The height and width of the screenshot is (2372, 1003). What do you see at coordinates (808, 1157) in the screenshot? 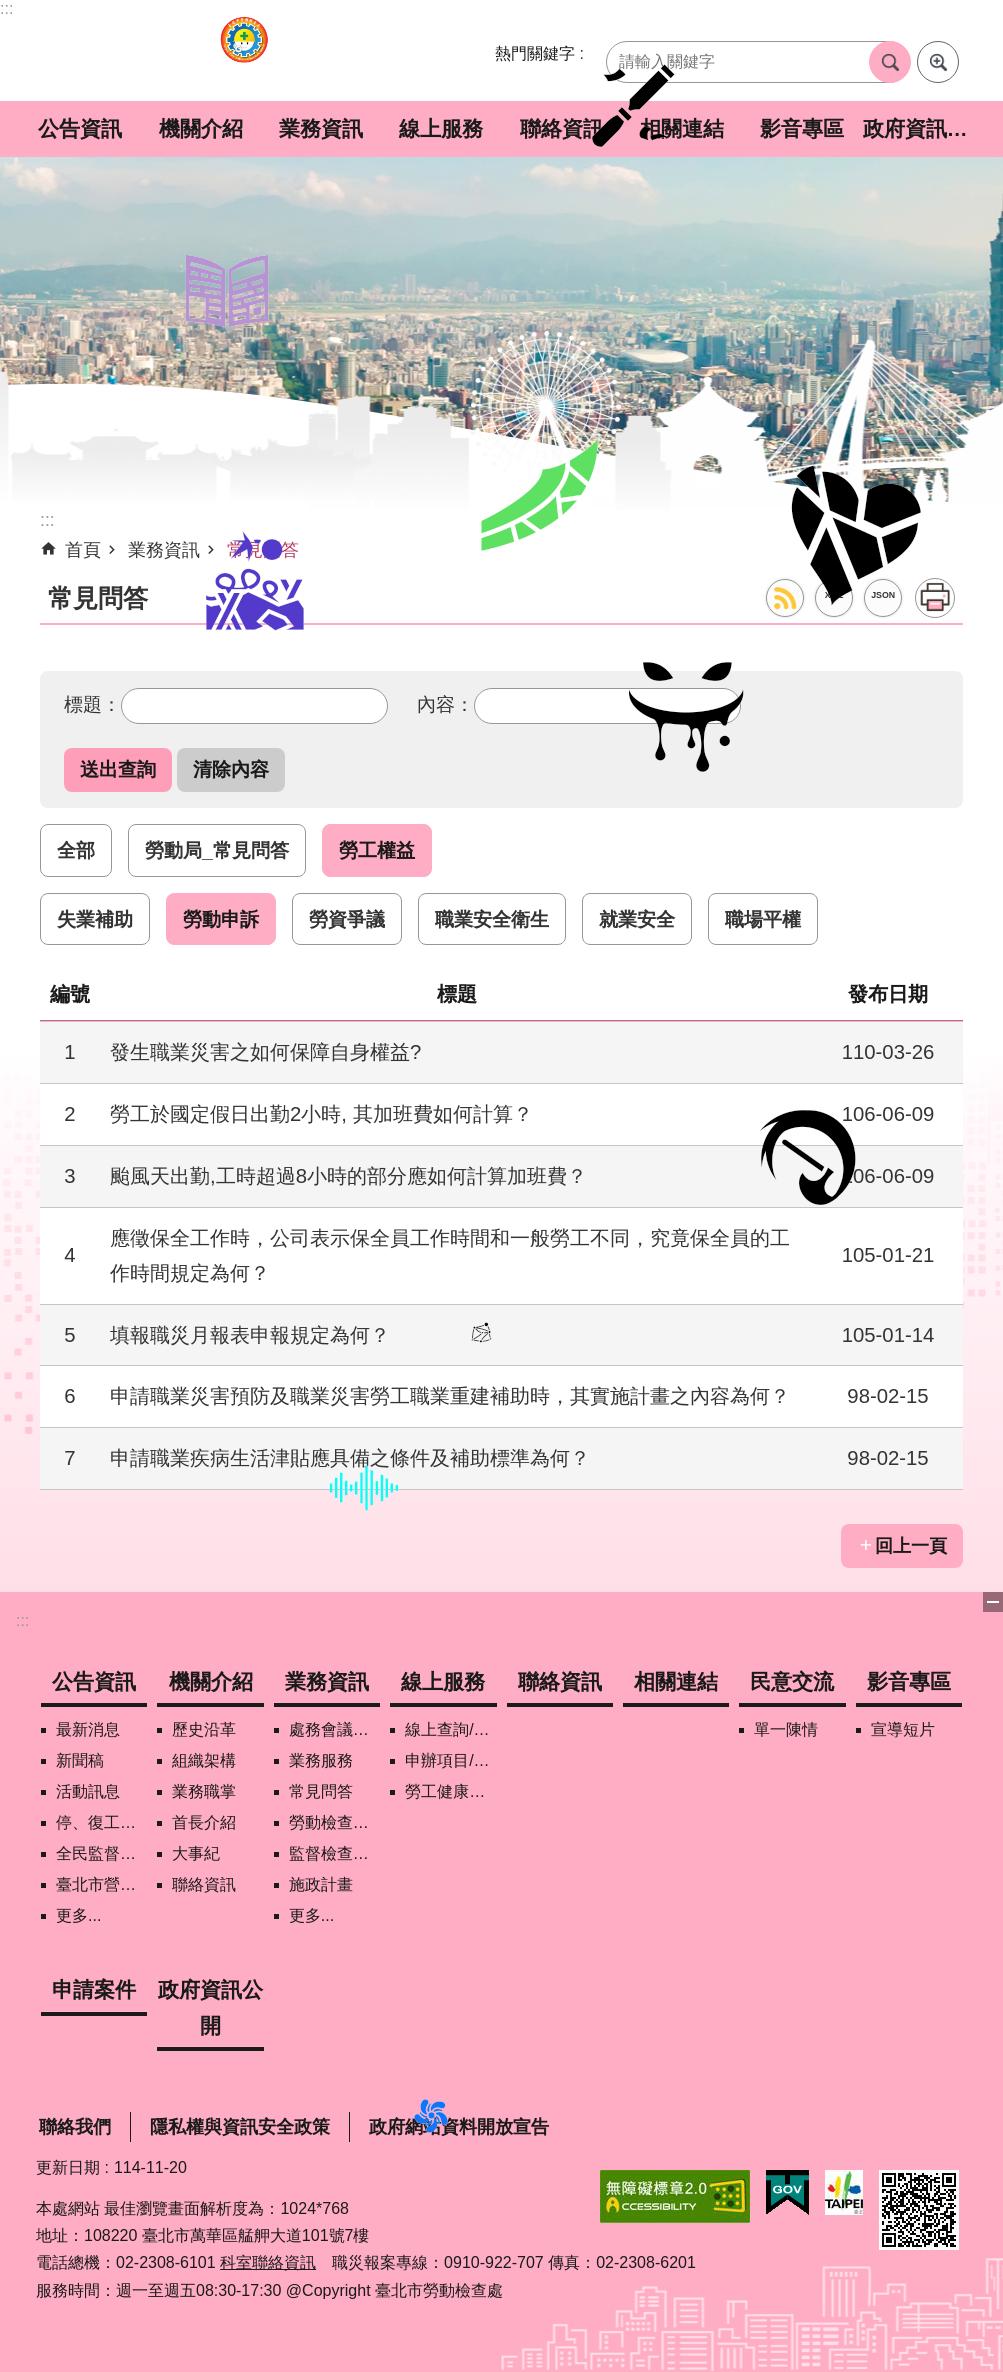
I see `perform a melee attack action` at bounding box center [808, 1157].